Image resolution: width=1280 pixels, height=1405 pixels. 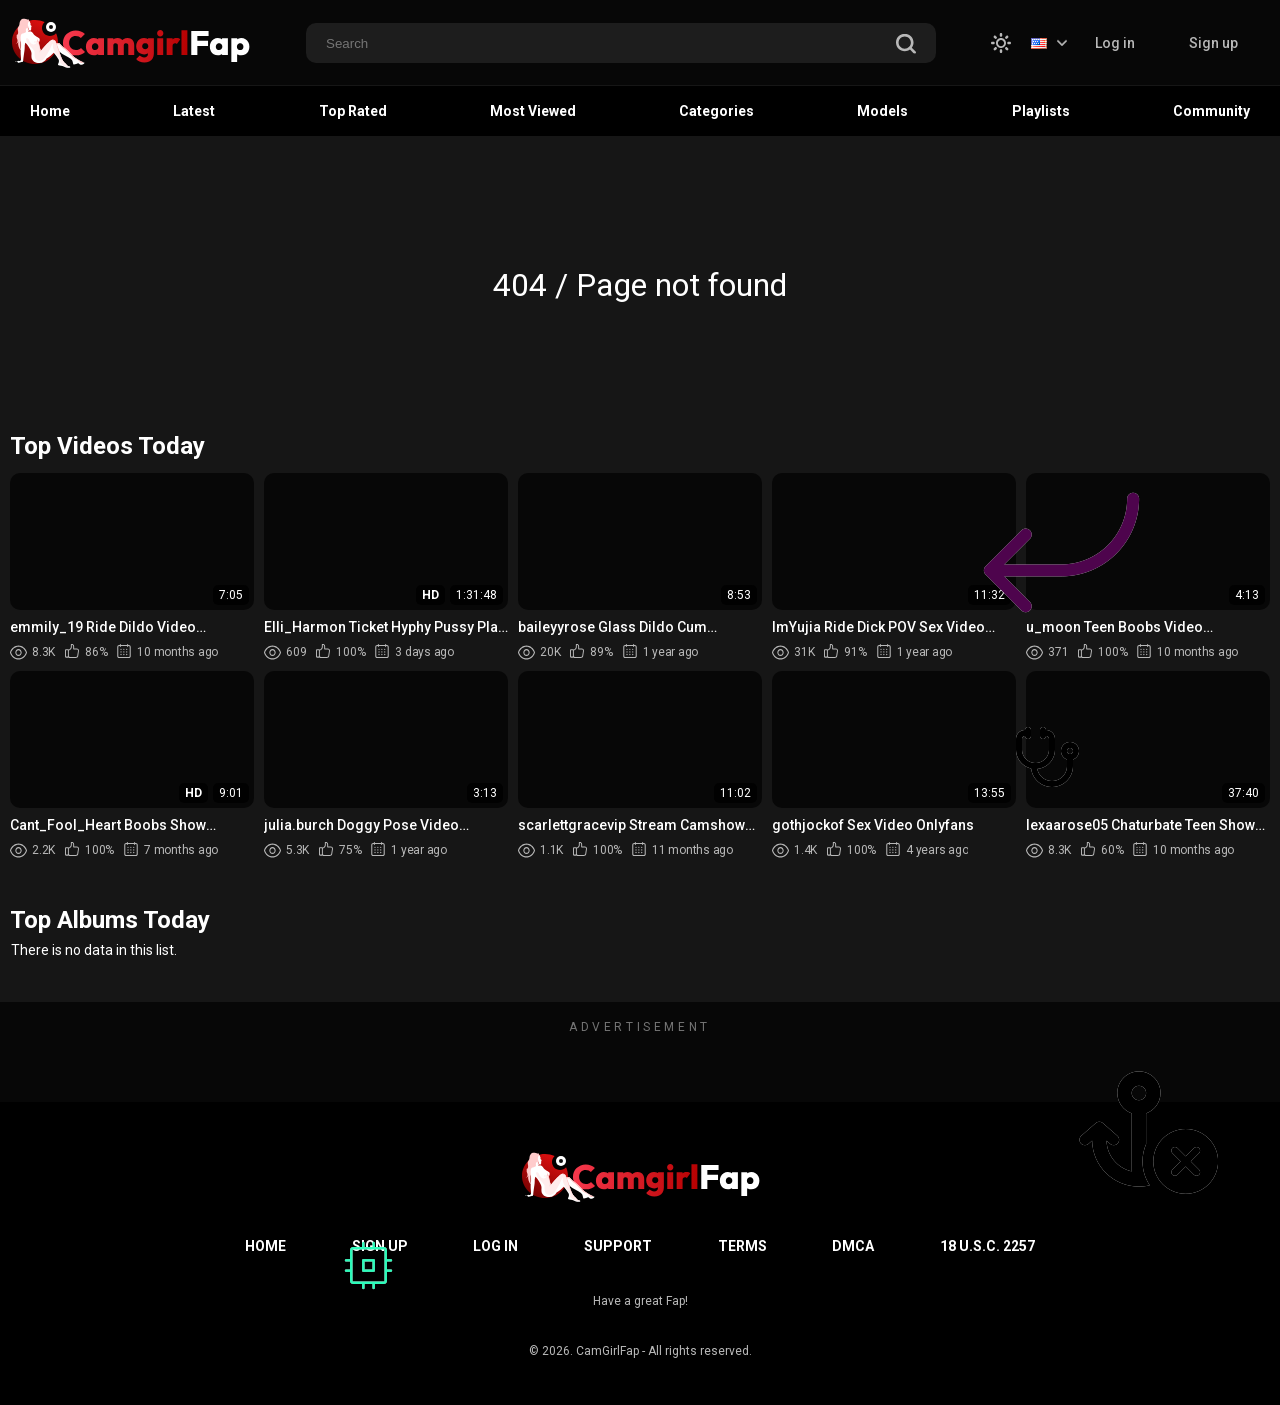 What do you see at coordinates (1061, 552) in the screenshot?
I see `reply to a message` at bounding box center [1061, 552].